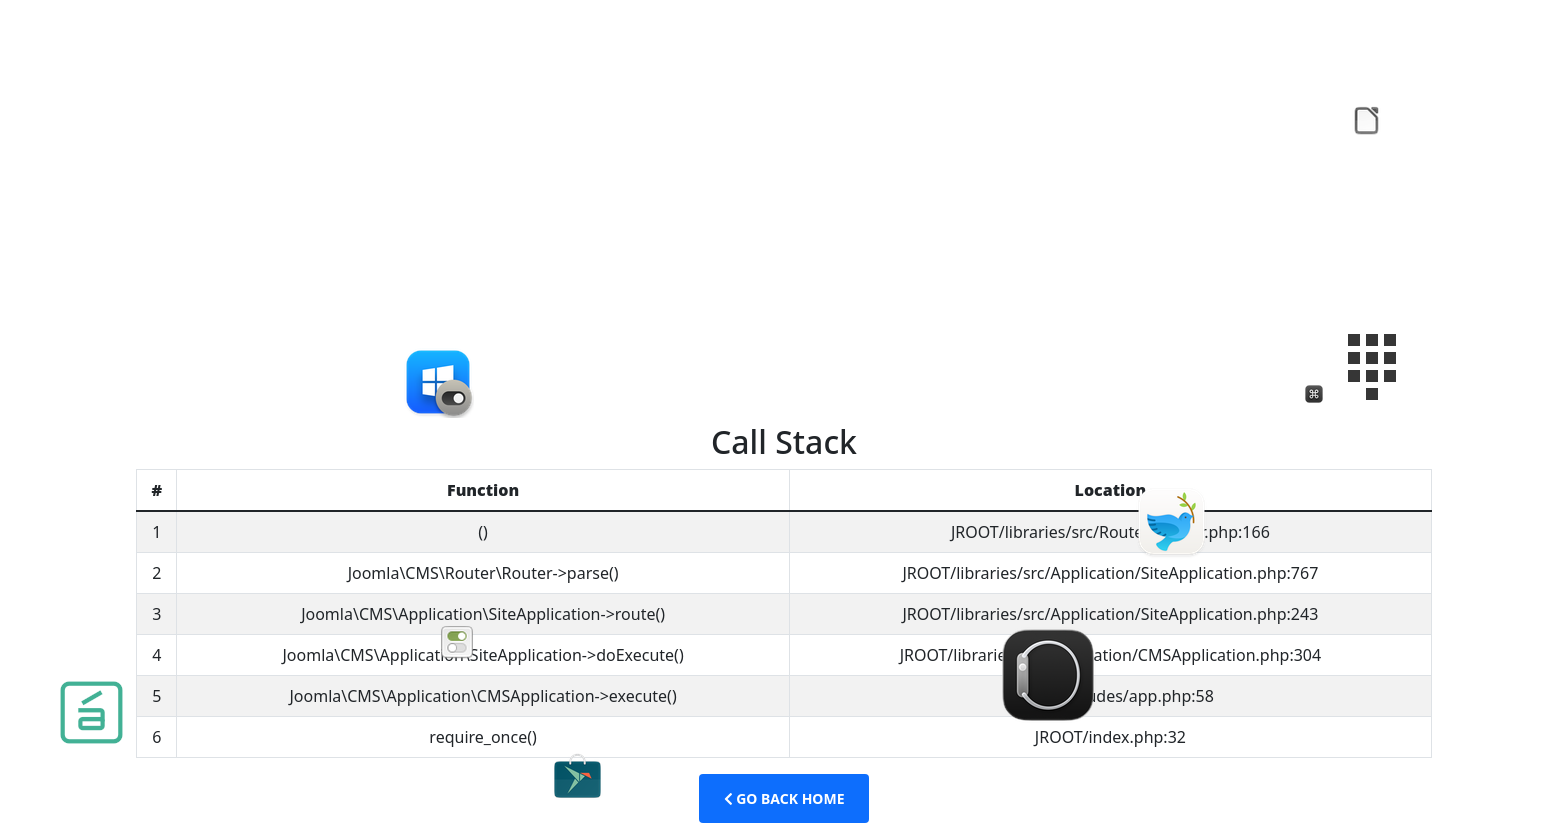 The image size is (1568, 823). Describe the element at coordinates (1372, 370) in the screenshot. I see `open the phone dialpad` at that location.